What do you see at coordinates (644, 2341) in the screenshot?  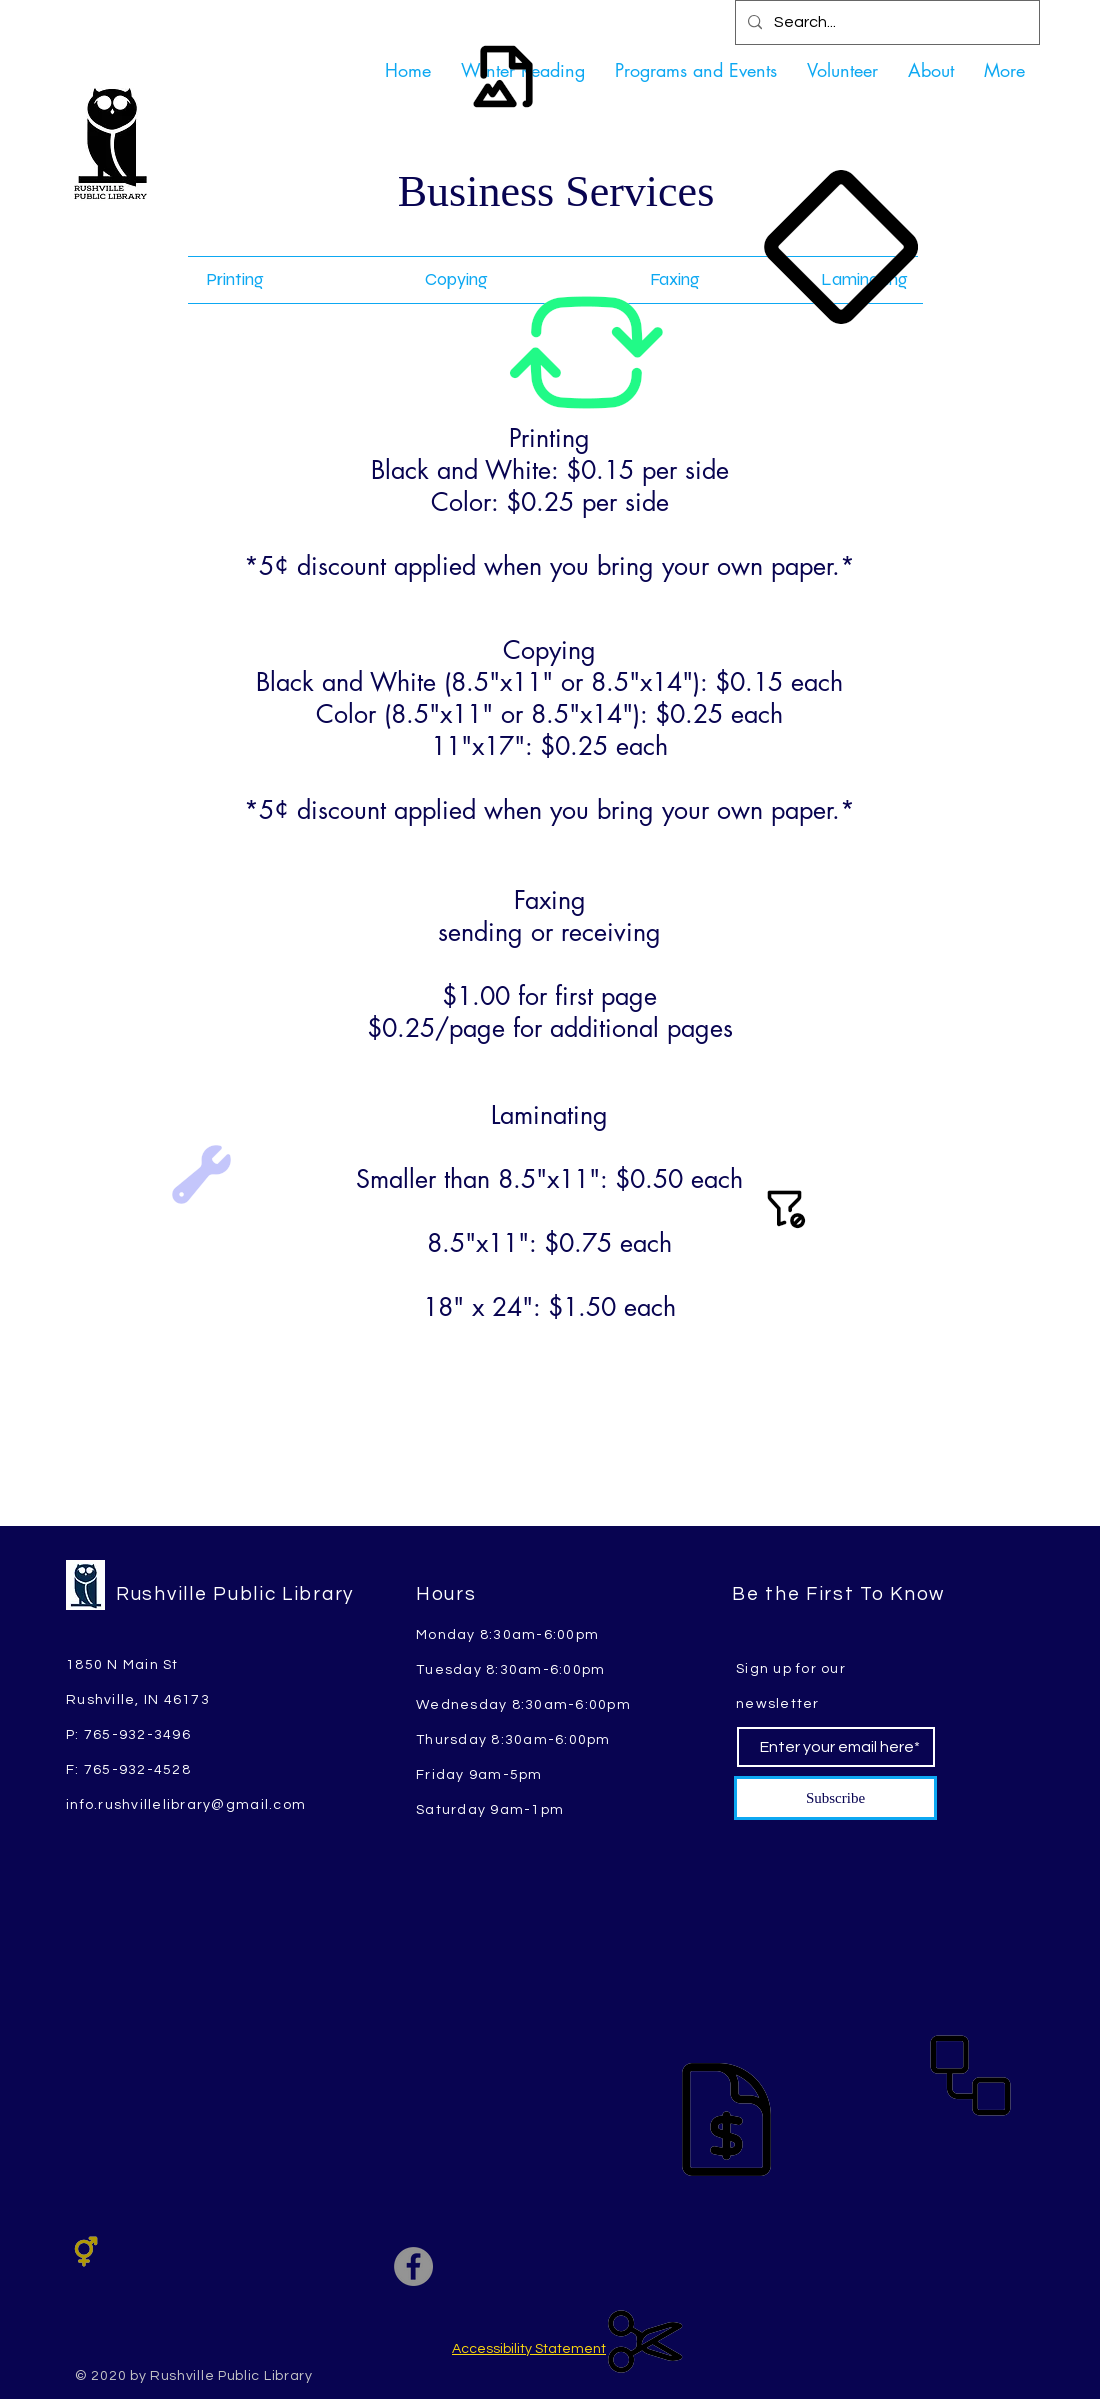 I see `cut selected content` at bounding box center [644, 2341].